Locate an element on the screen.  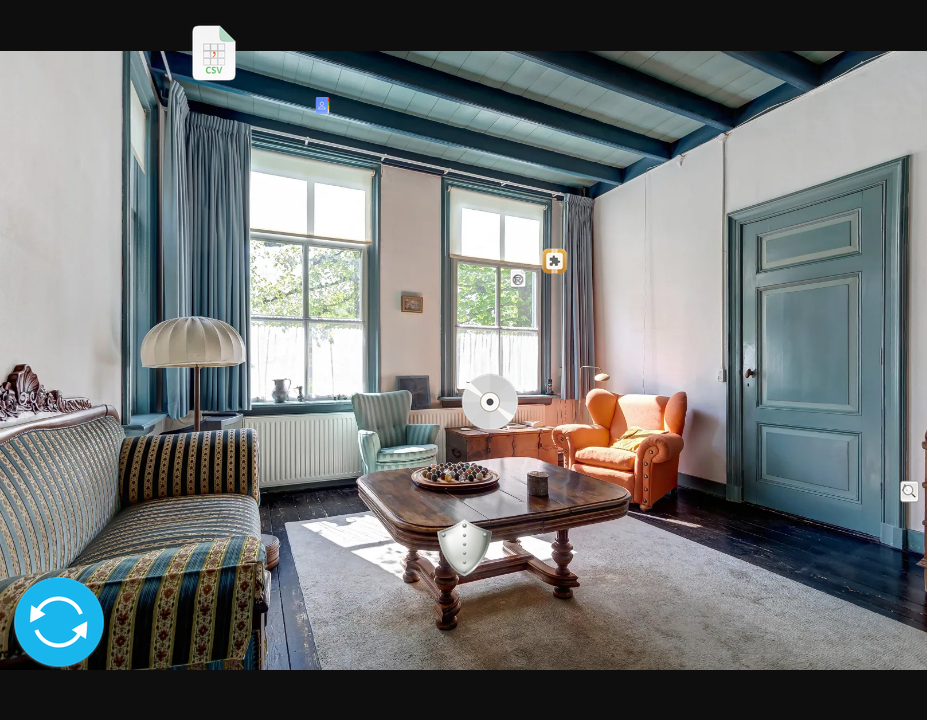
a rust programming language source file is located at coordinates (518, 278).